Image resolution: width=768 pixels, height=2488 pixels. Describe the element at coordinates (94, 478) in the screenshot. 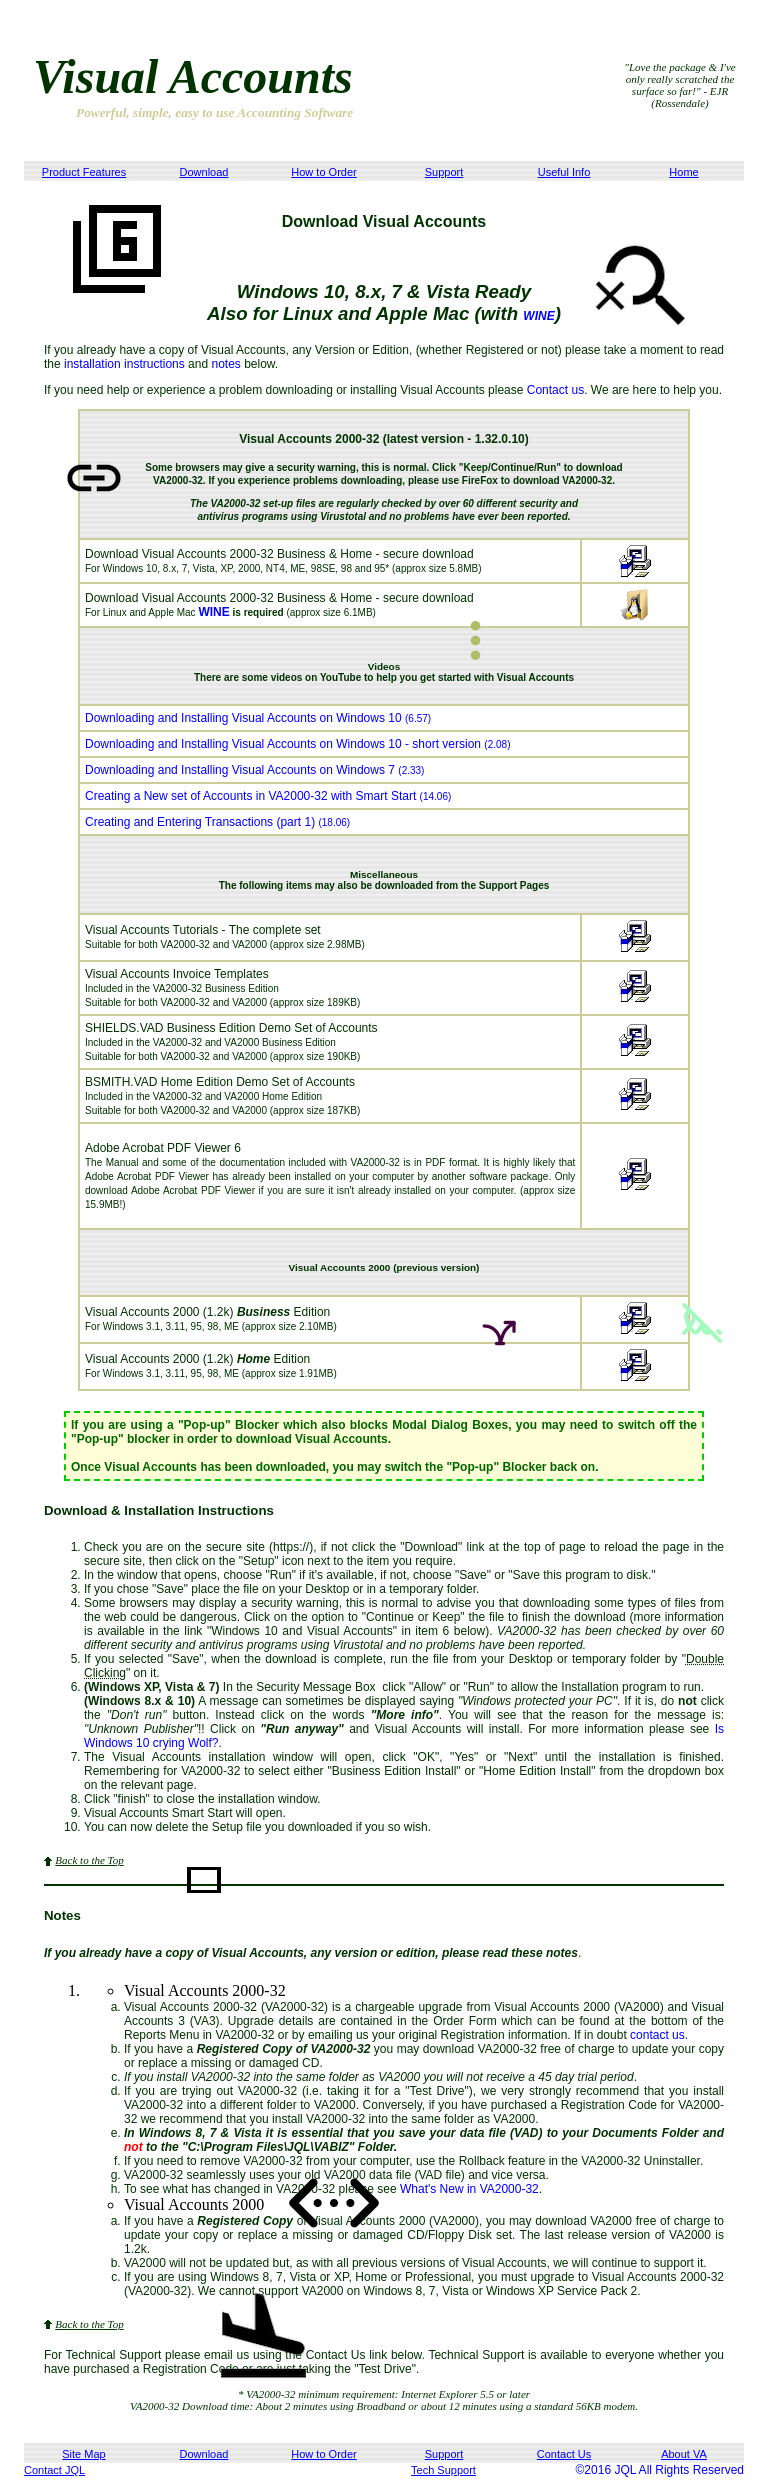

I see `insert a hyperlink` at that location.